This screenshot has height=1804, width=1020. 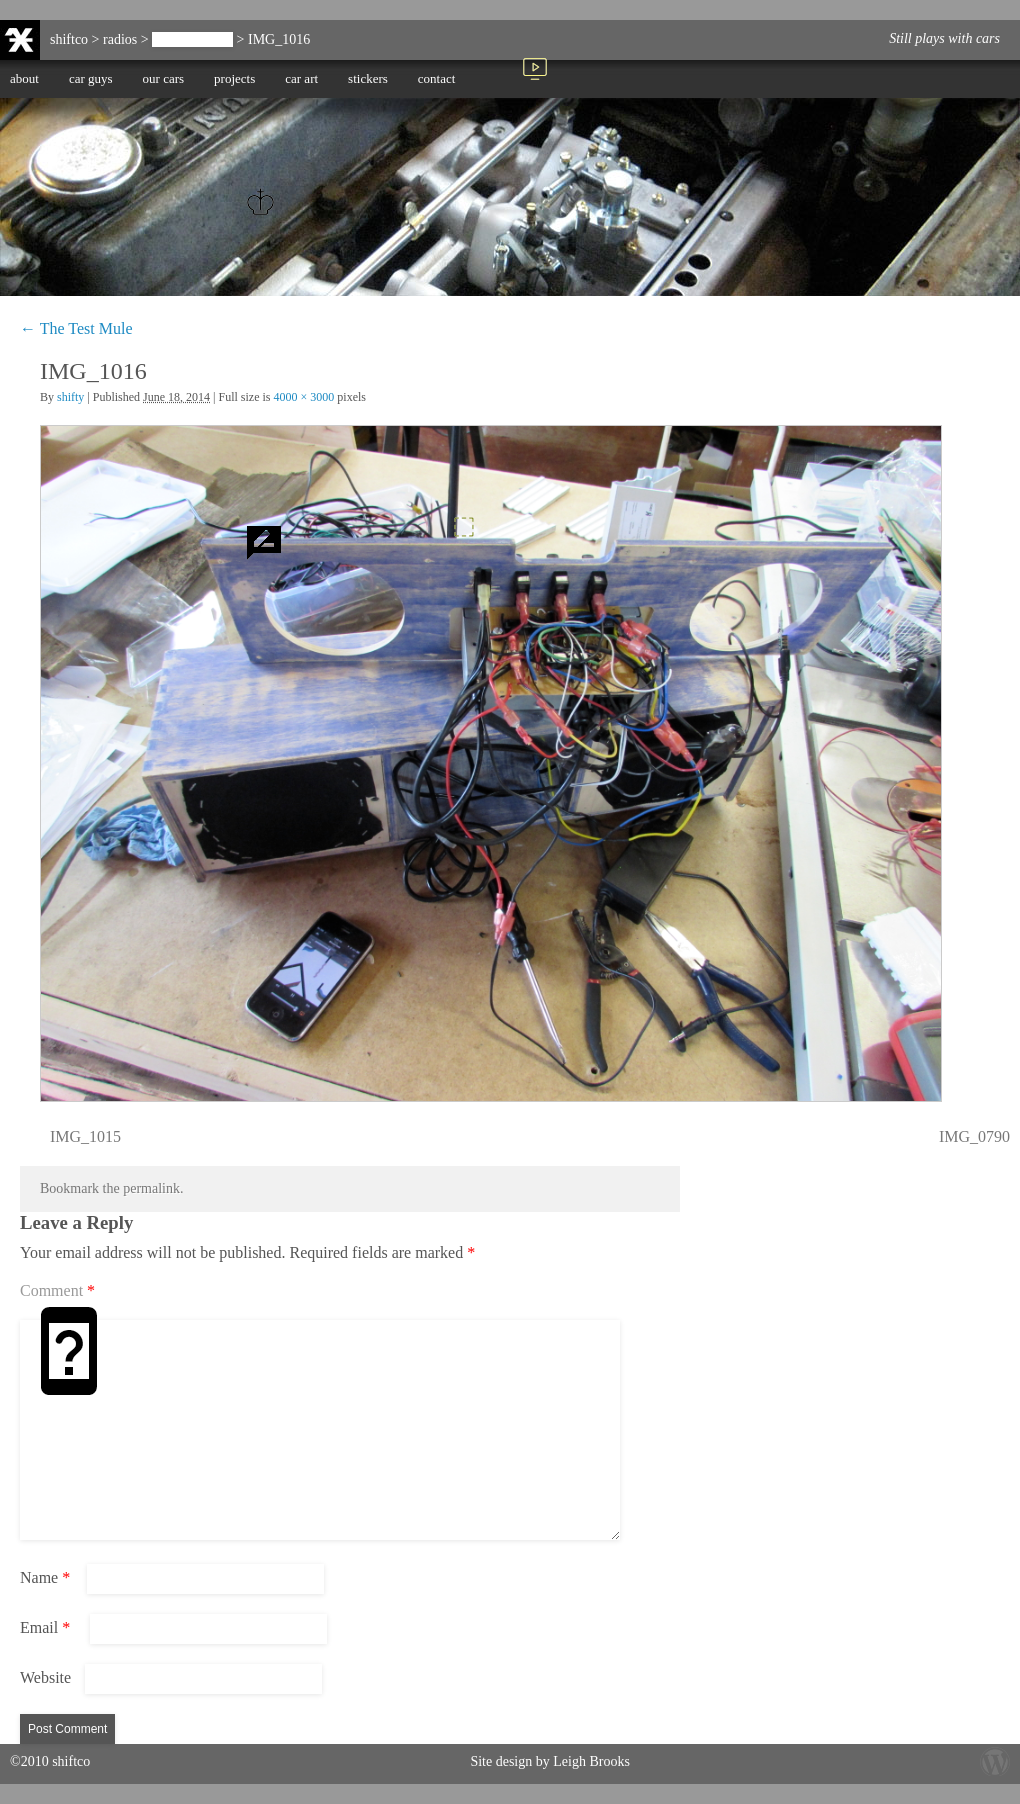 What do you see at coordinates (260, 203) in the screenshot?
I see `indicates premium or royal status` at bounding box center [260, 203].